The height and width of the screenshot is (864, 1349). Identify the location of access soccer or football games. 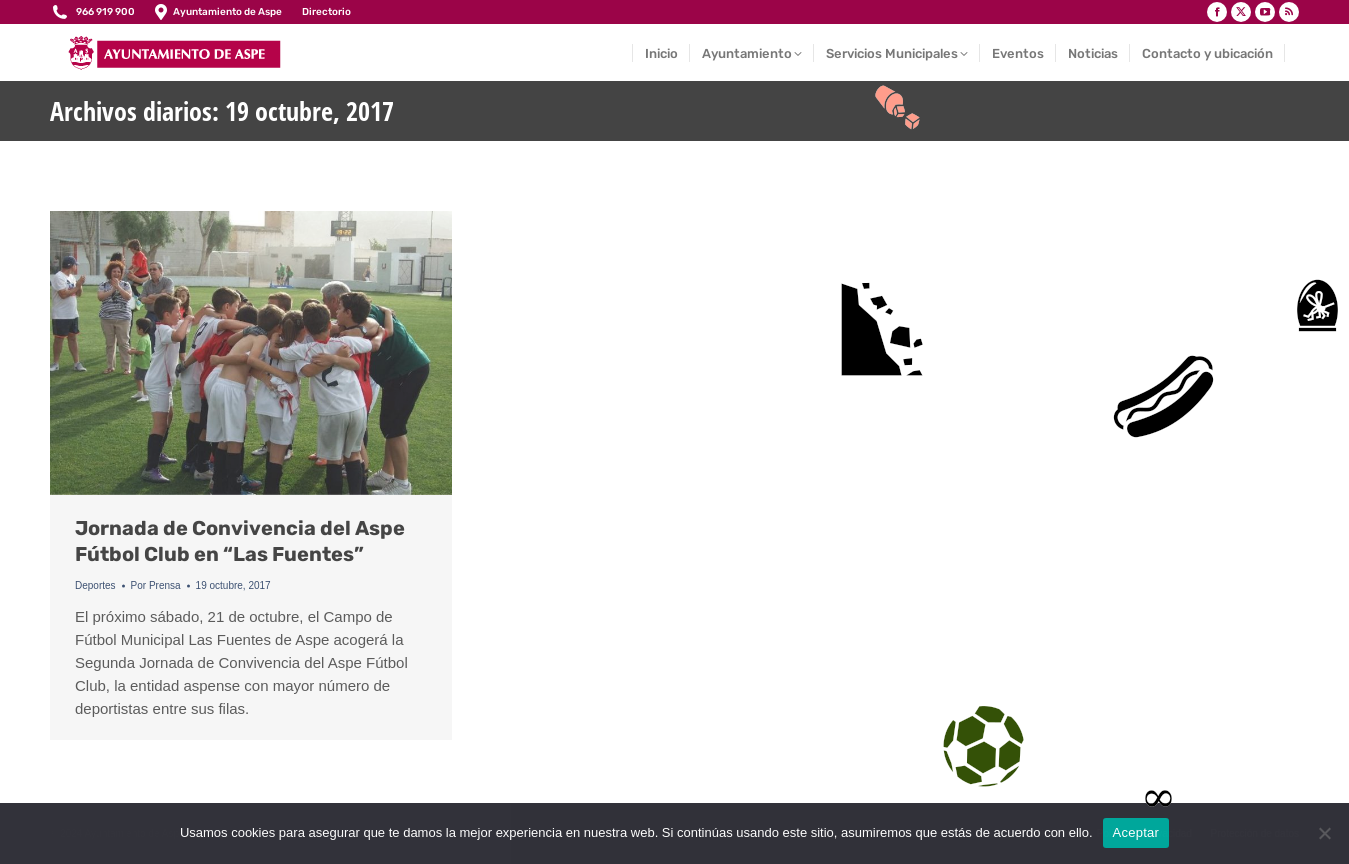
(984, 746).